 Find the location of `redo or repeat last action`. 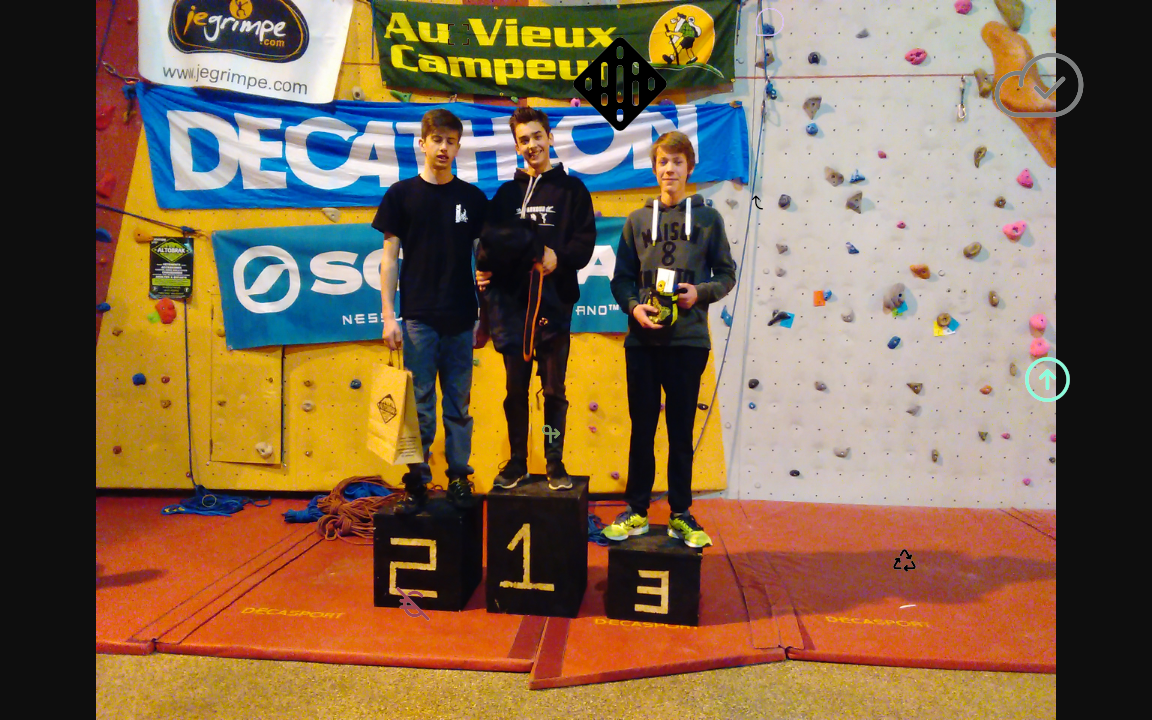

redo or repeat last action is located at coordinates (550, 433).